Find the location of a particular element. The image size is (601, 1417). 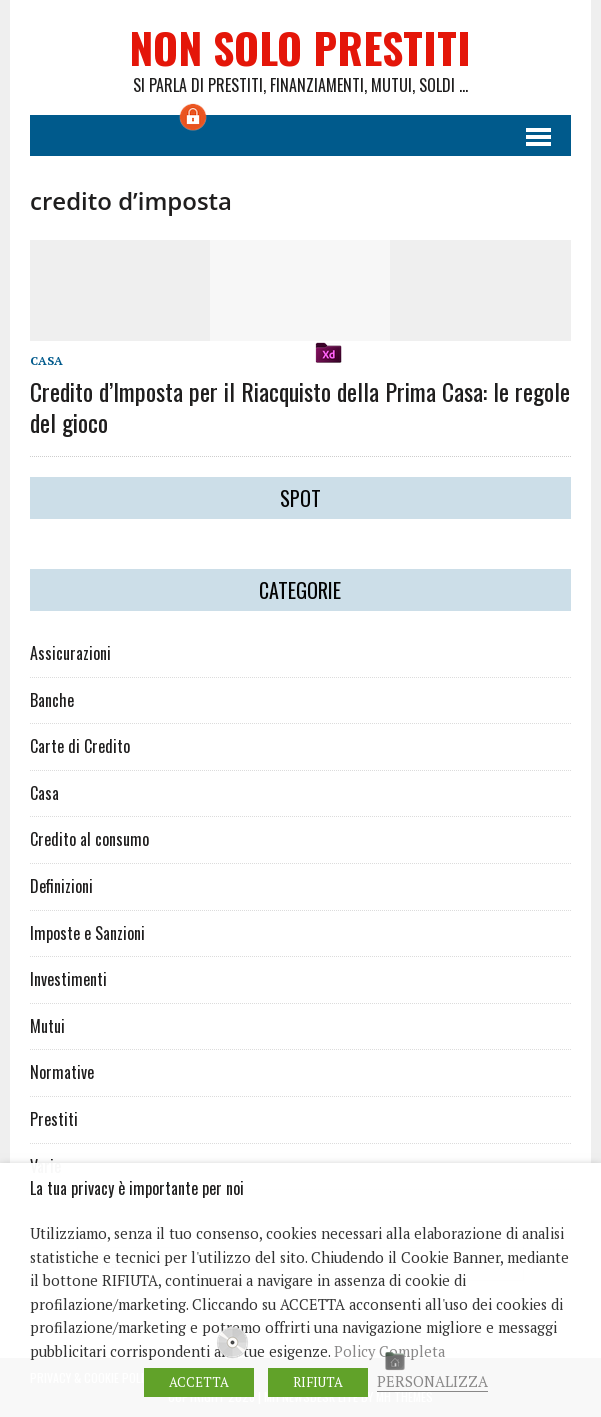

lock the screen or enable security is located at coordinates (193, 117).